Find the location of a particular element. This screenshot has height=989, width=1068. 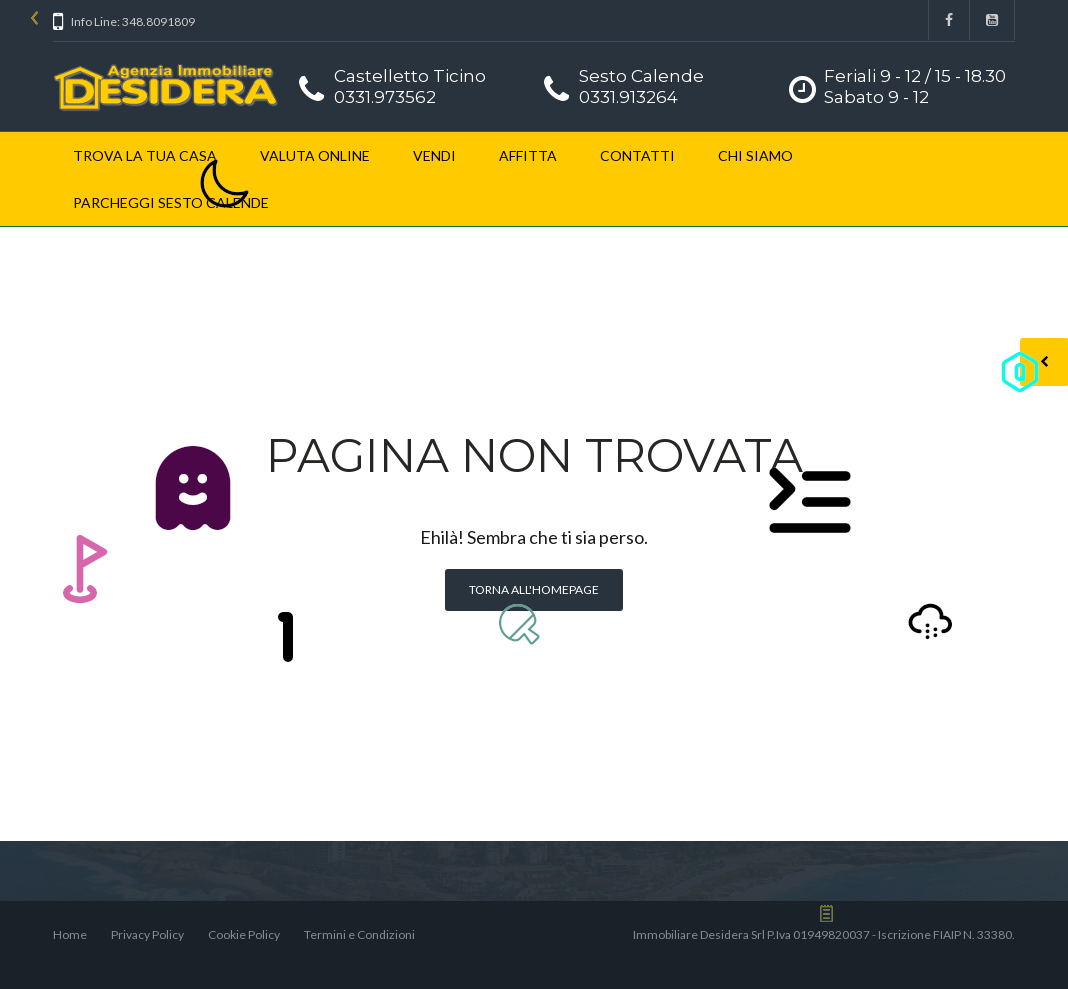

increase text indentation is located at coordinates (810, 502).